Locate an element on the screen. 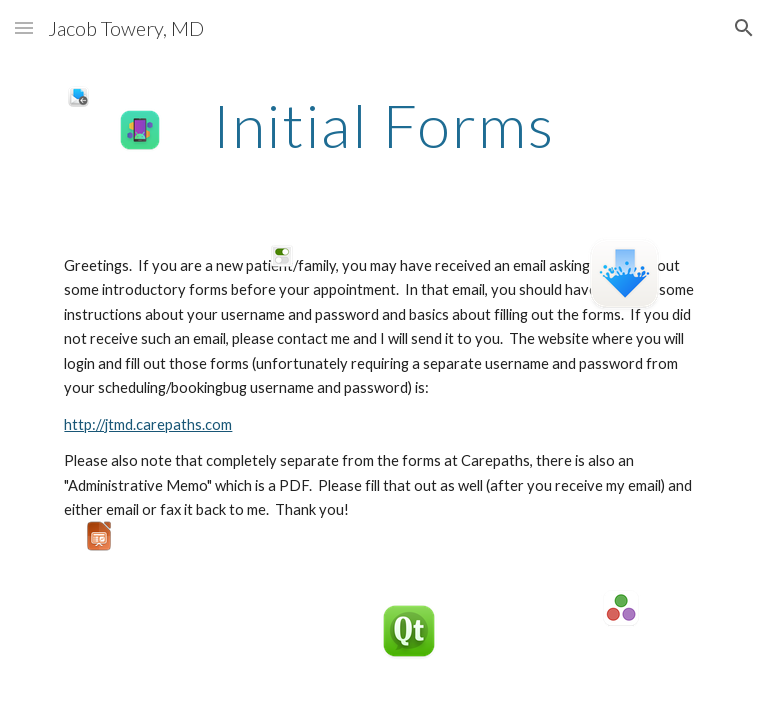 The width and height of the screenshot is (768, 720). open unity tweak tool settings is located at coordinates (282, 256).